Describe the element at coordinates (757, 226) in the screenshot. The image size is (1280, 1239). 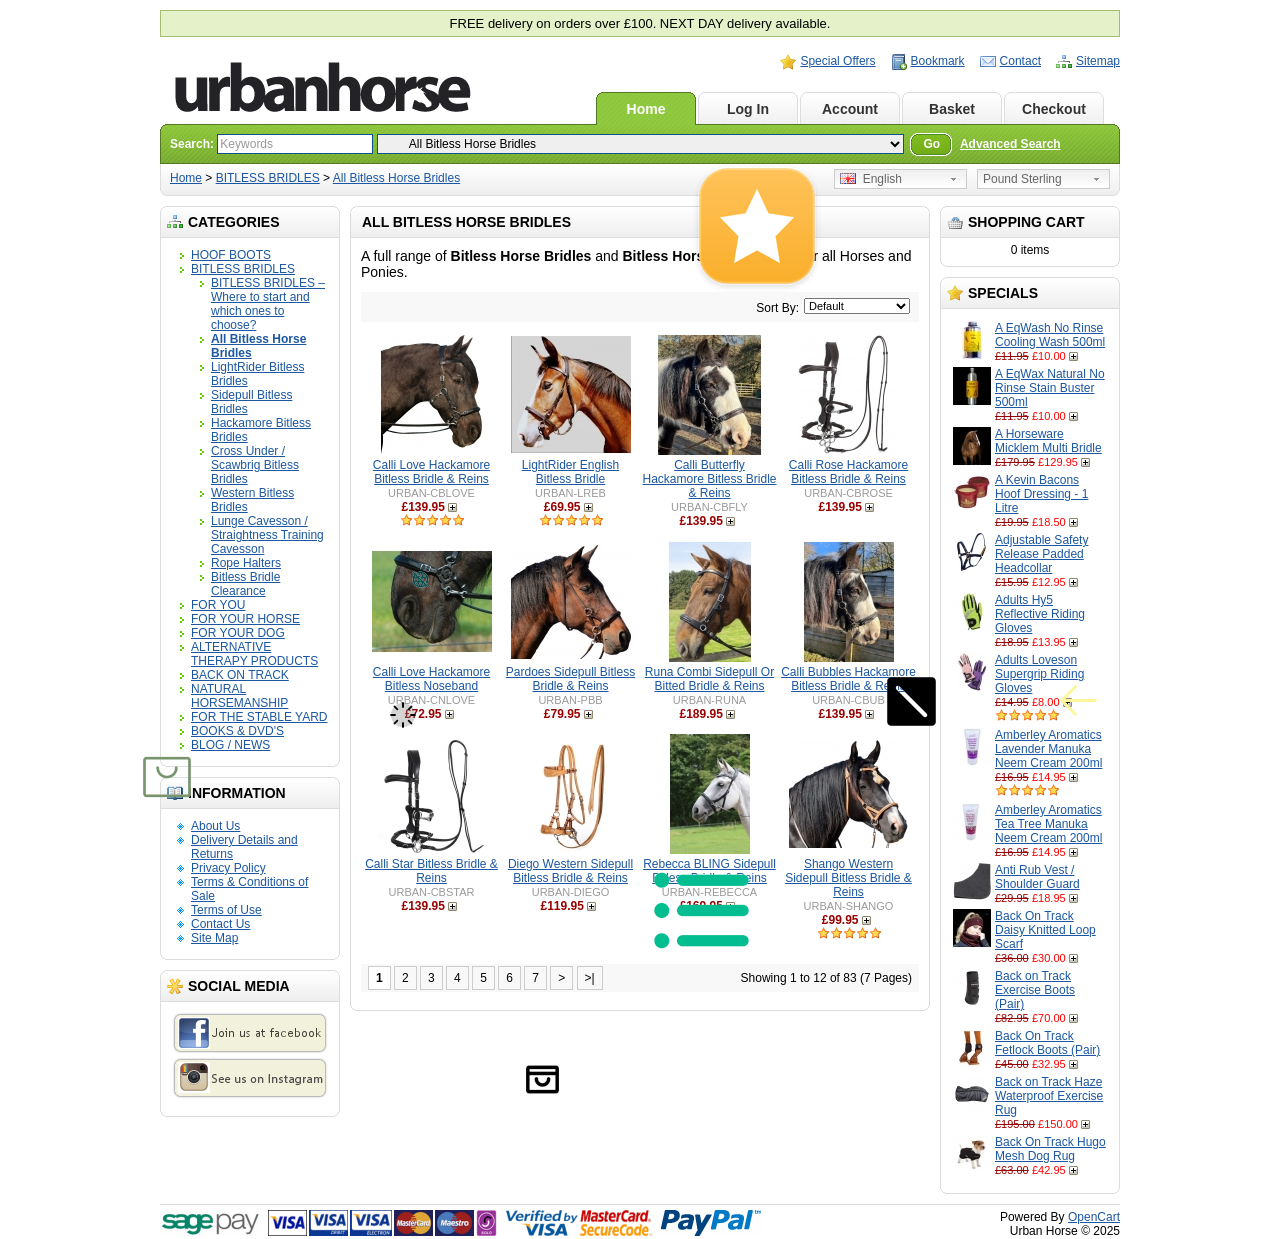
I see `view featured applications` at that location.